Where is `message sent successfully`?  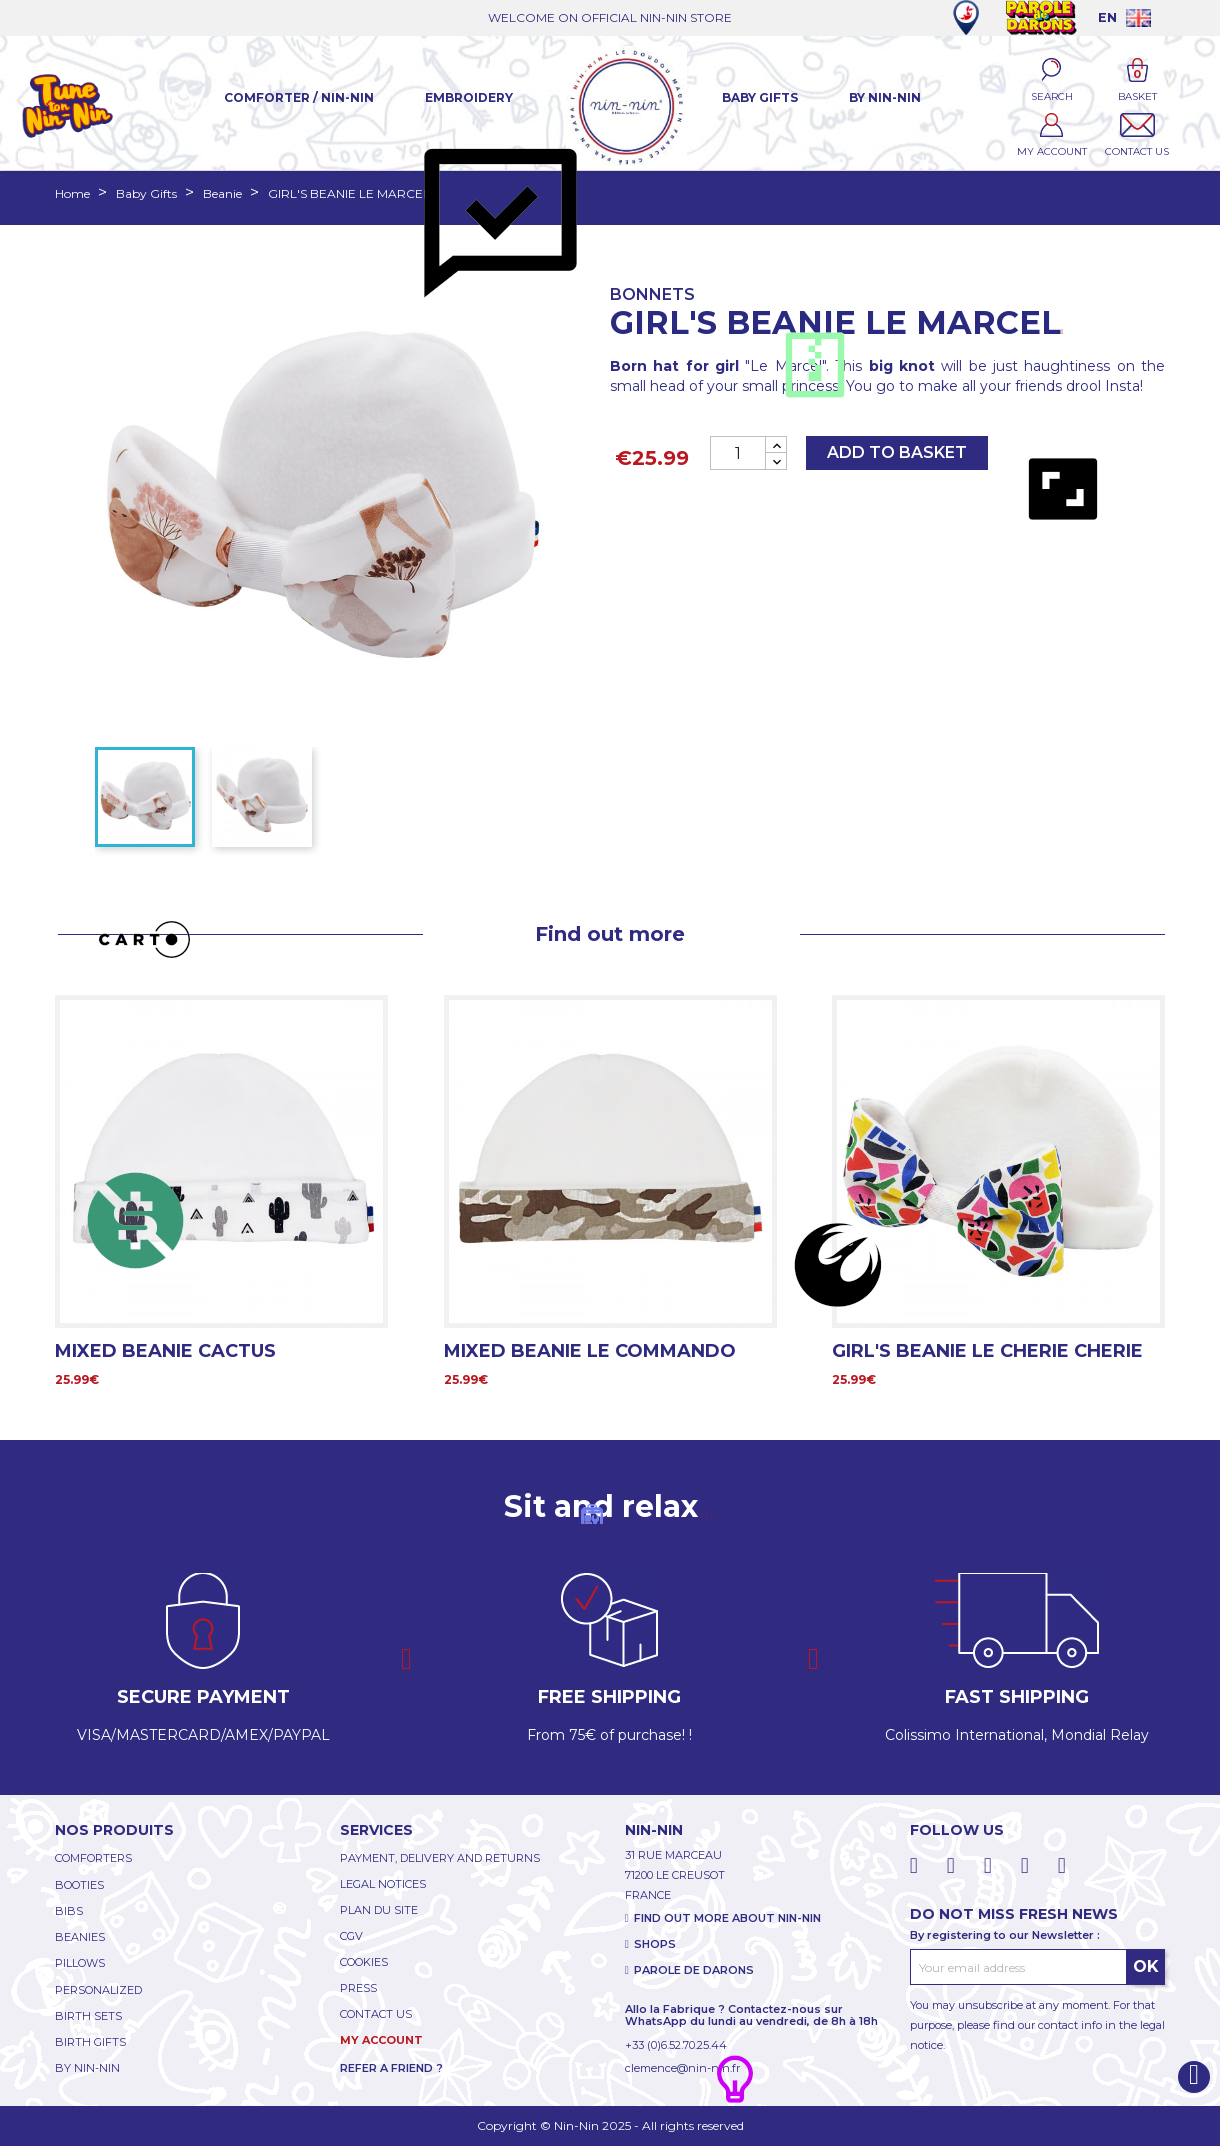 message sent successfully is located at coordinates (500, 217).